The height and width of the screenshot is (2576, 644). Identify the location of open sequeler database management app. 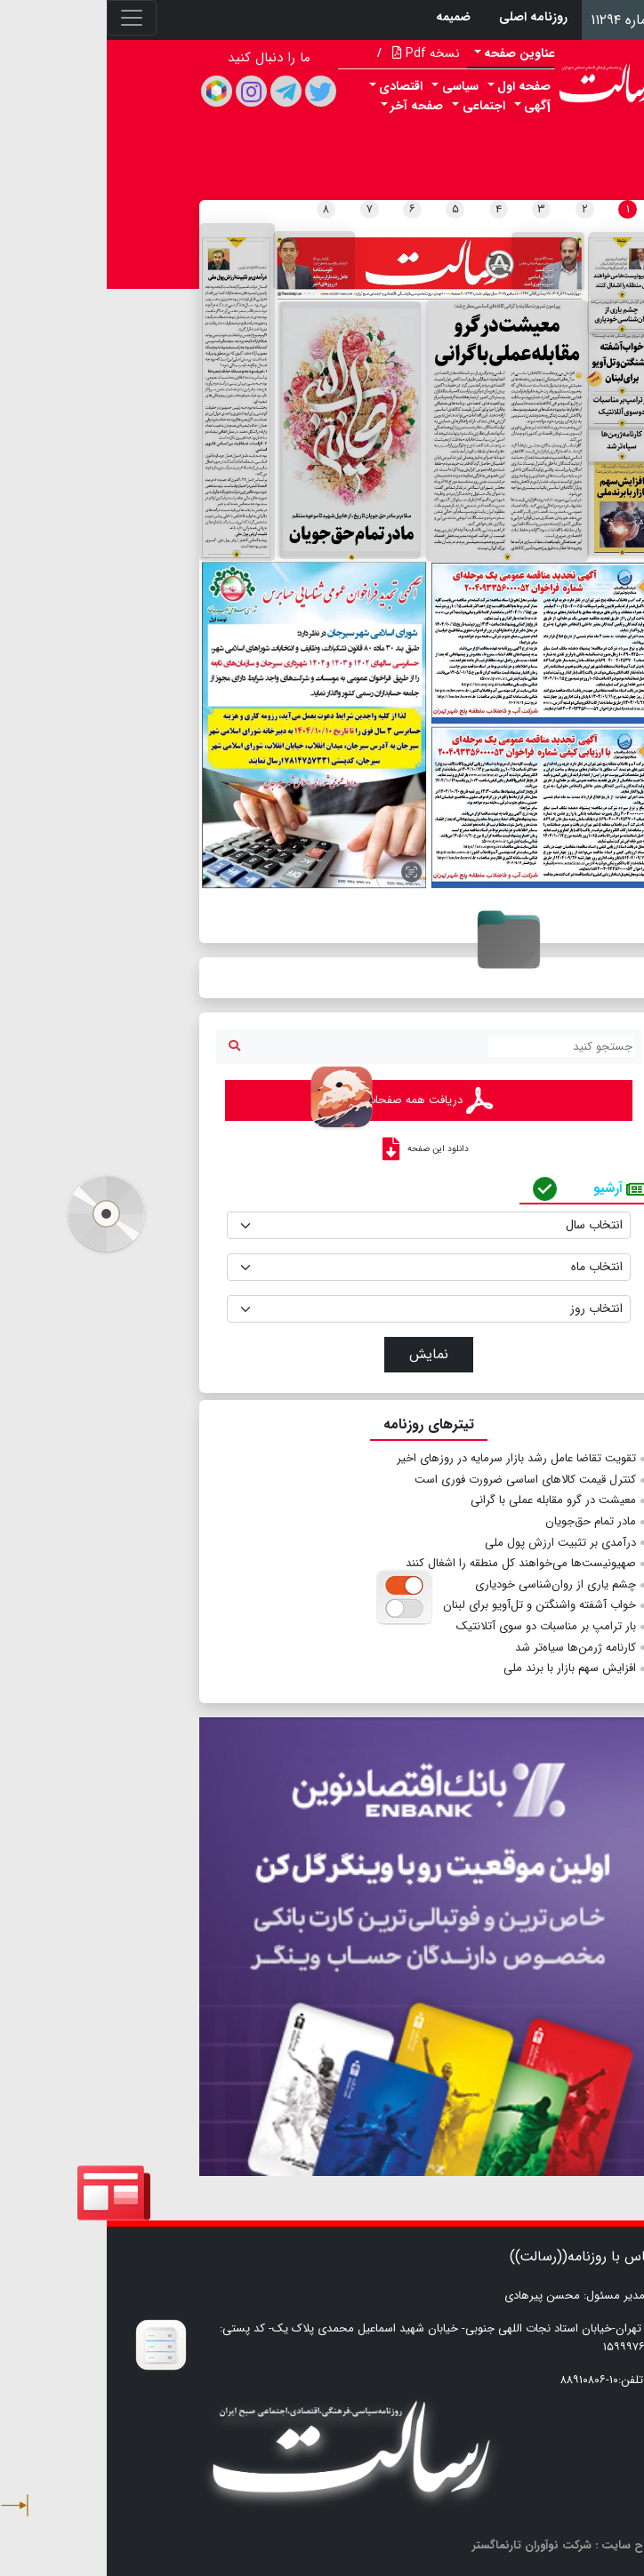
(161, 2345).